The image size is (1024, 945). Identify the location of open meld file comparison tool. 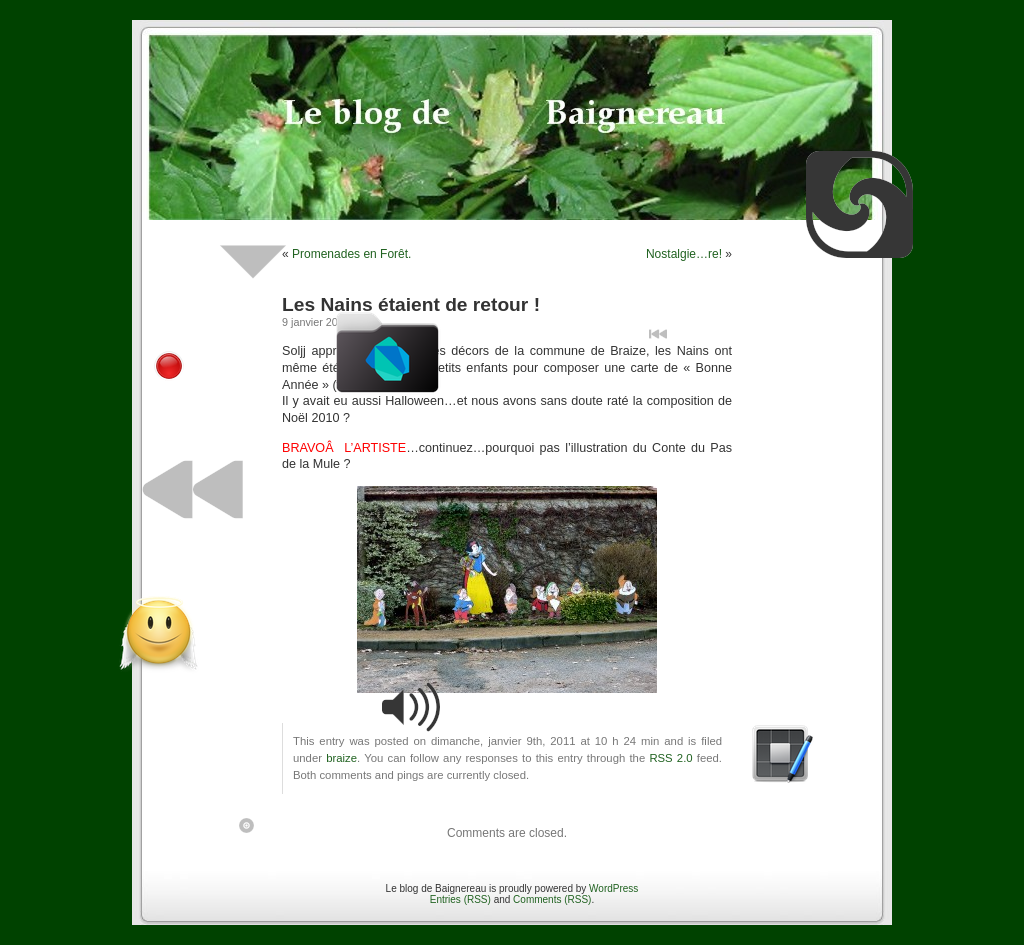
(859, 204).